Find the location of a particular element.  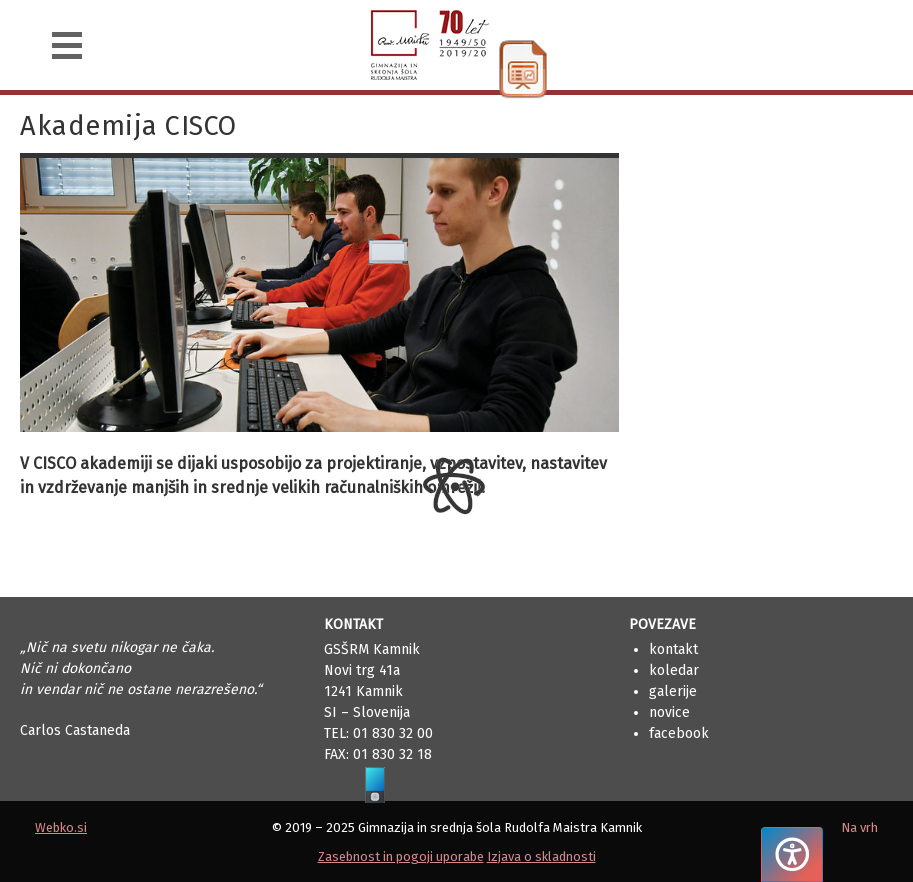

access device settings is located at coordinates (388, 252).